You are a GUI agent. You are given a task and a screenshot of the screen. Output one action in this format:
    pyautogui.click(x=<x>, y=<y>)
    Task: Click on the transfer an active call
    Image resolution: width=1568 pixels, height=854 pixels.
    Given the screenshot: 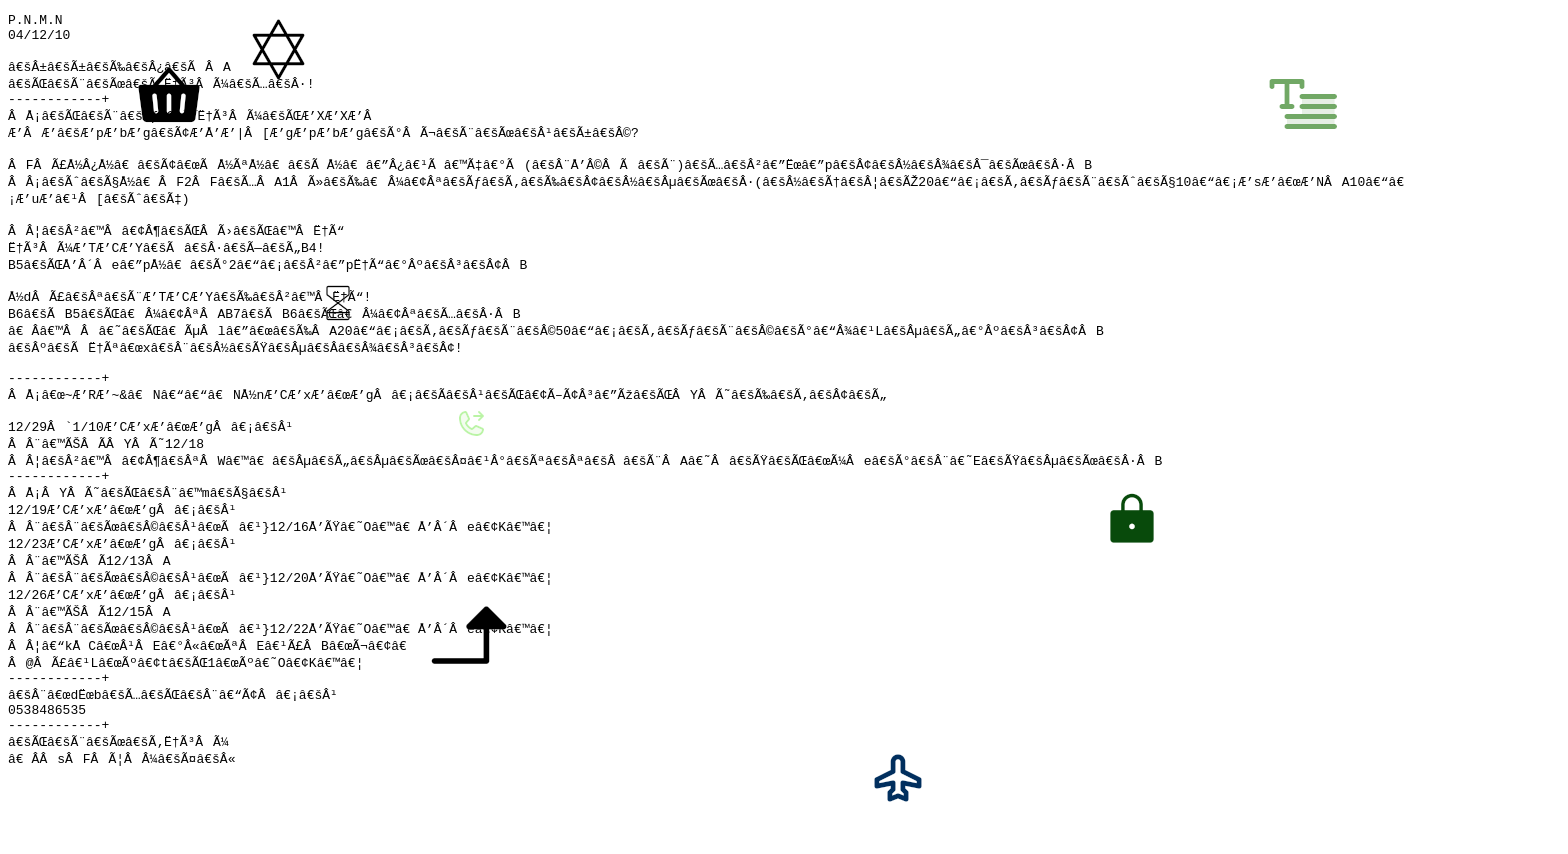 What is the action you would take?
    pyautogui.click(x=472, y=423)
    